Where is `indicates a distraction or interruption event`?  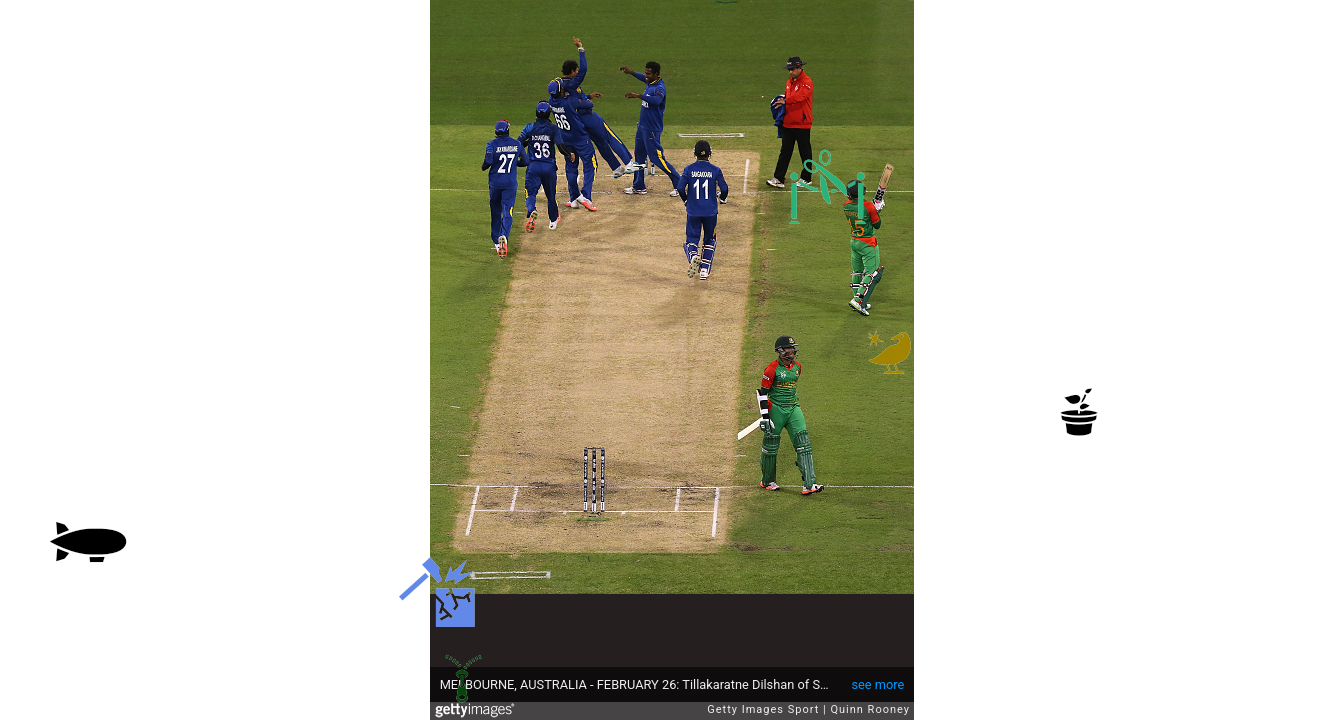
indicates a distraction or interruption event is located at coordinates (889, 351).